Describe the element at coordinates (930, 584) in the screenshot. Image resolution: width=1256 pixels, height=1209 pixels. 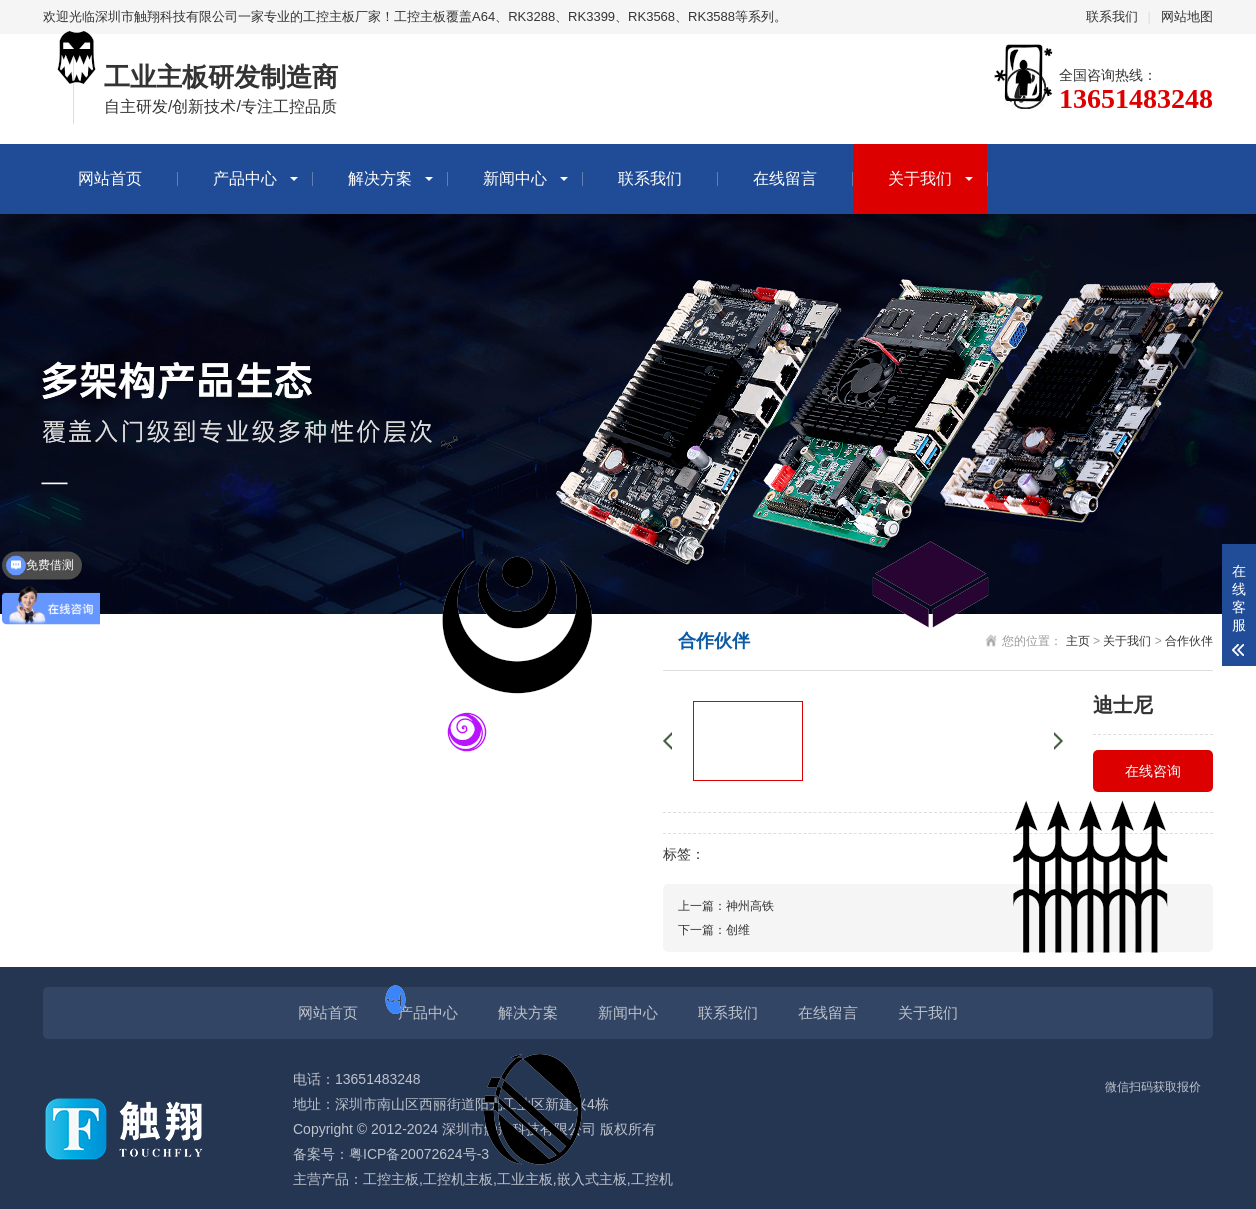
I see `place a flat platform in the level editor` at that location.